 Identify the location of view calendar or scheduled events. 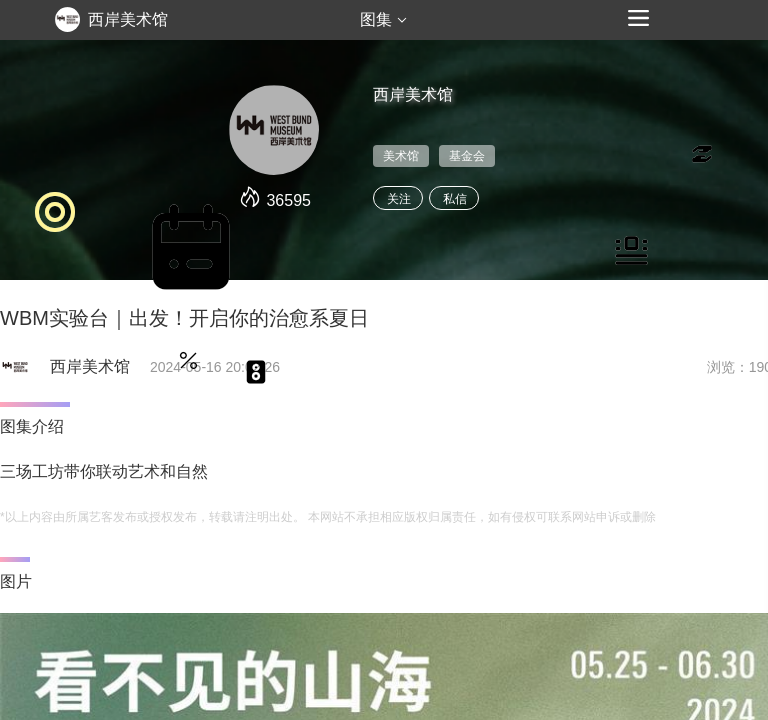
(191, 247).